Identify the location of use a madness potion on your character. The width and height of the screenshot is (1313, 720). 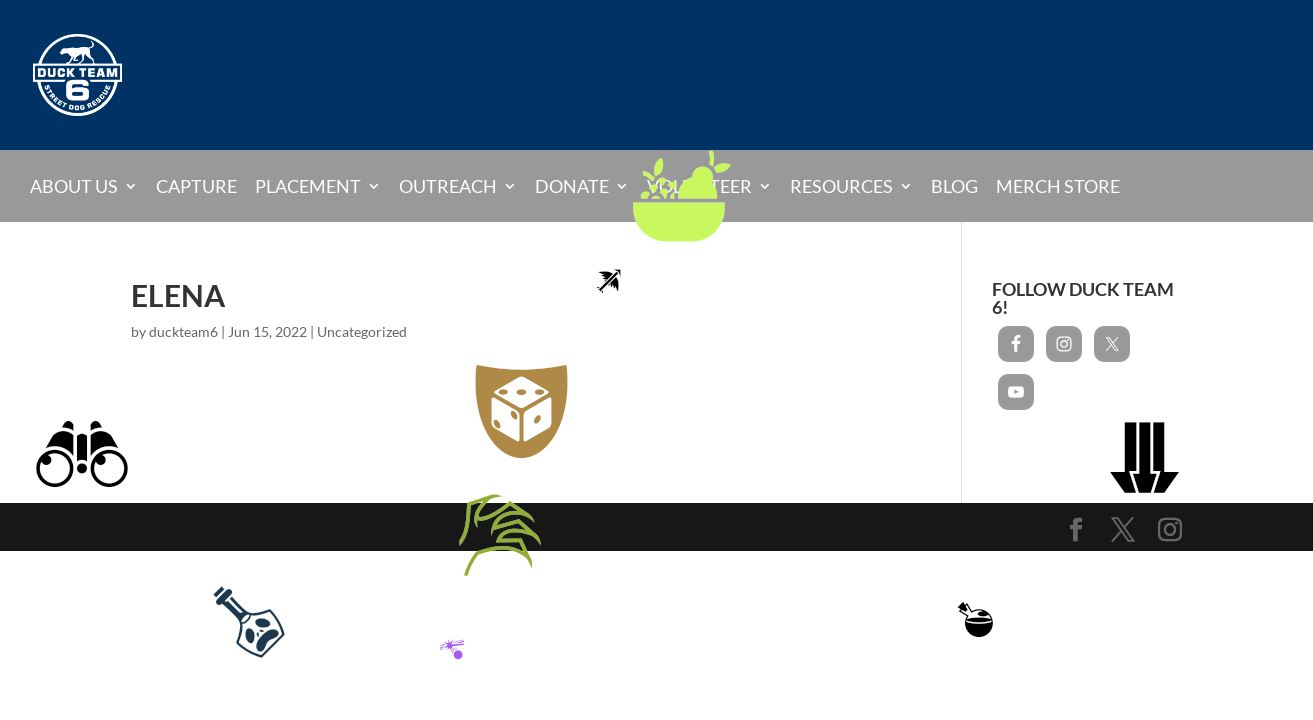
(249, 622).